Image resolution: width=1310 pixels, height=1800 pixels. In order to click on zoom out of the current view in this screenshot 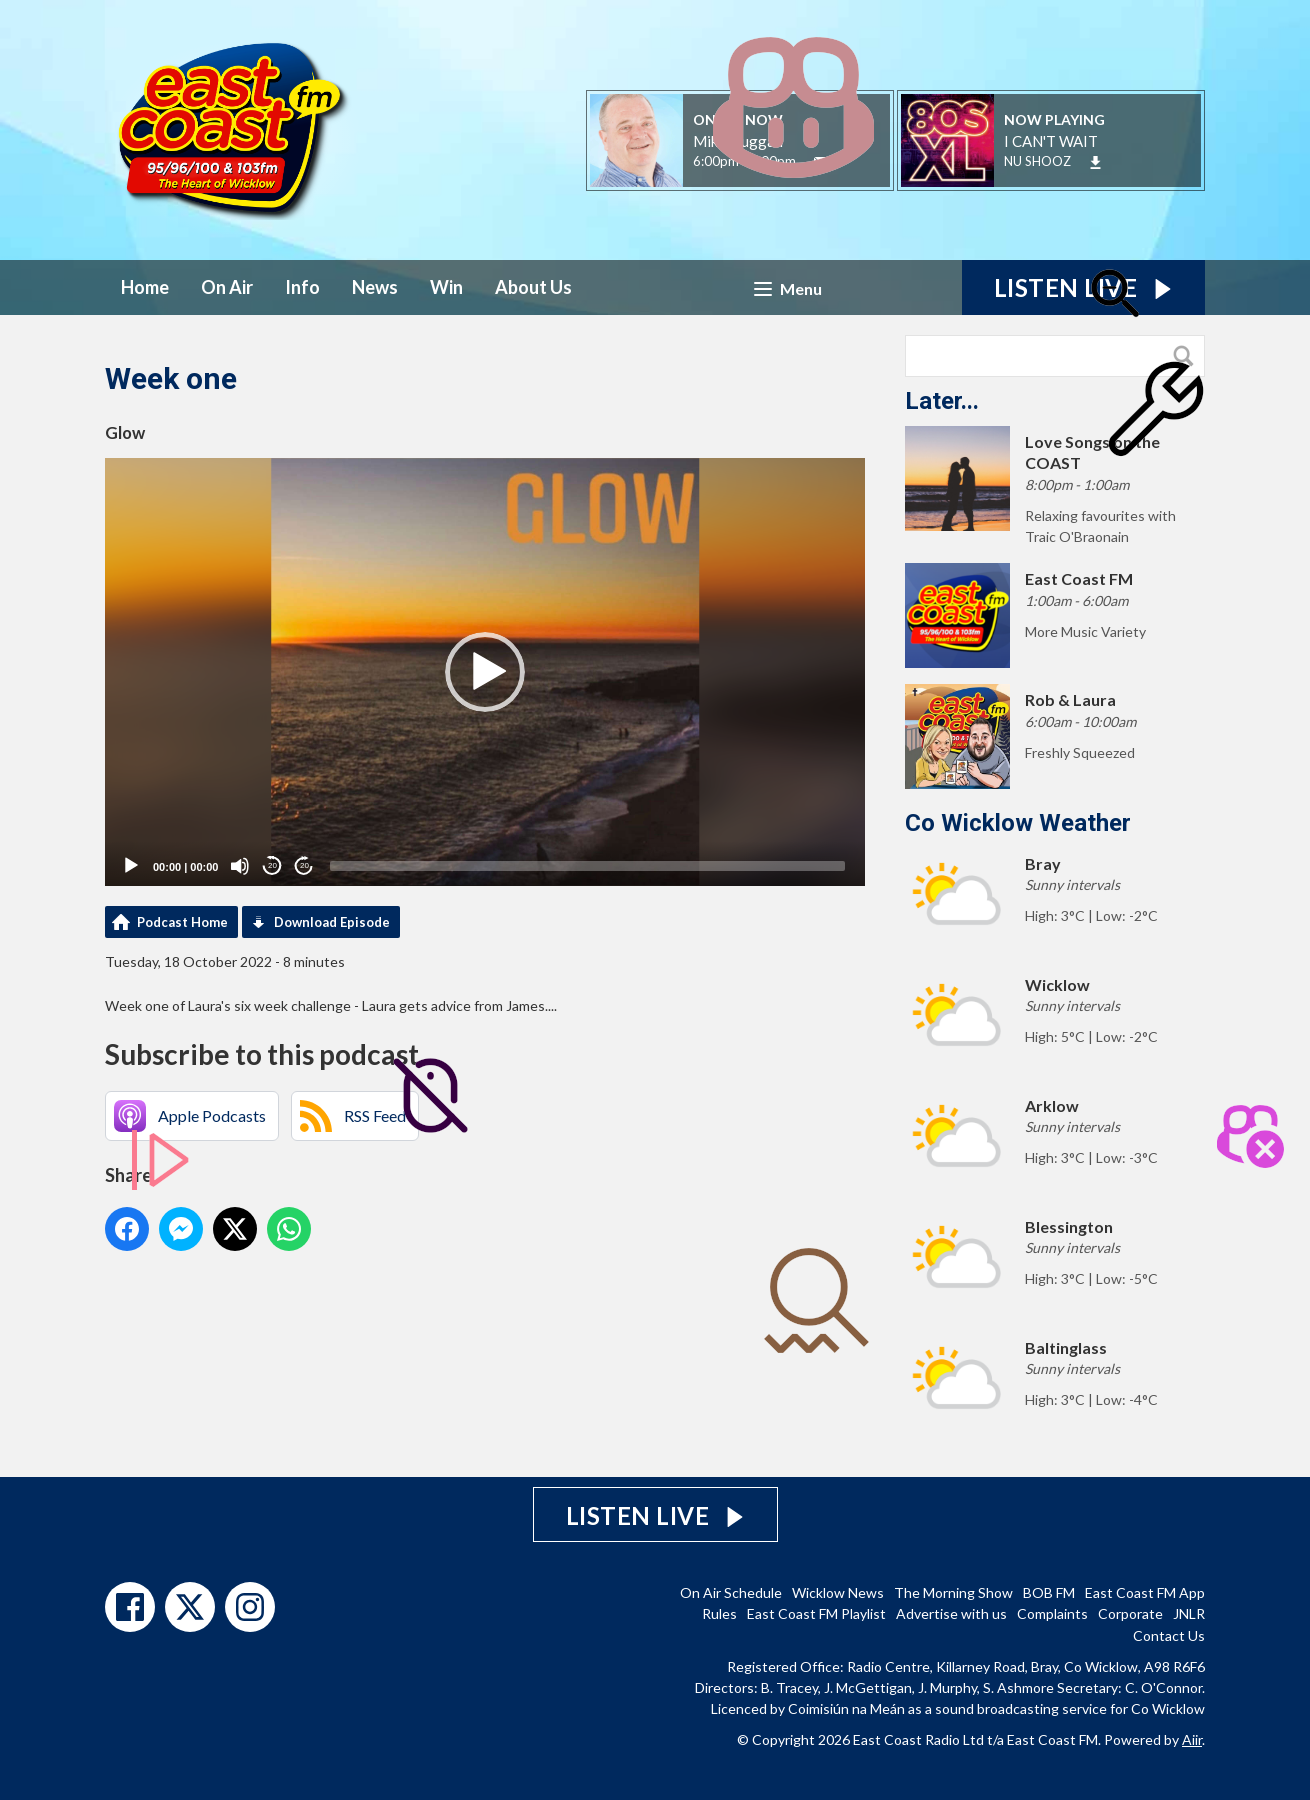, I will do `click(1116, 294)`.